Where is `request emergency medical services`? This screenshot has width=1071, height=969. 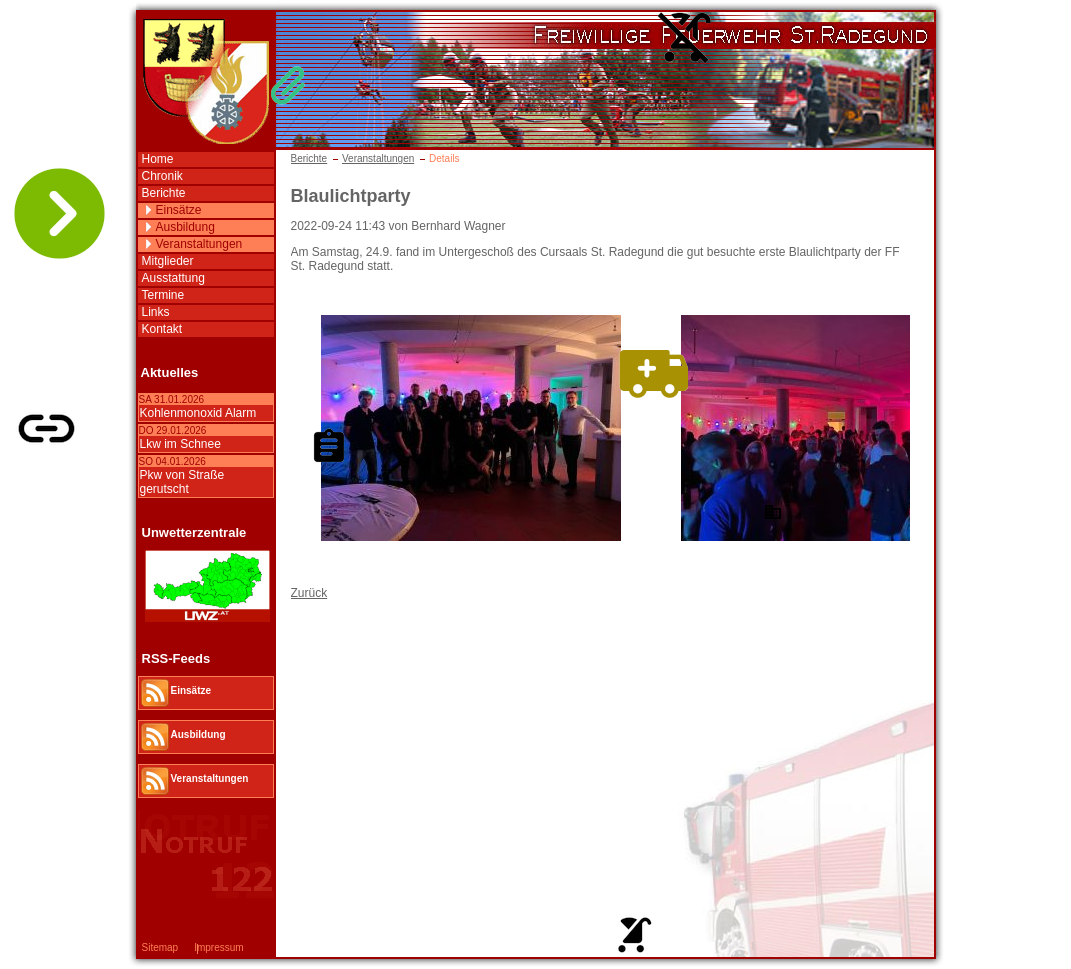
request emergency medical services is located at coordinates (651, 370).